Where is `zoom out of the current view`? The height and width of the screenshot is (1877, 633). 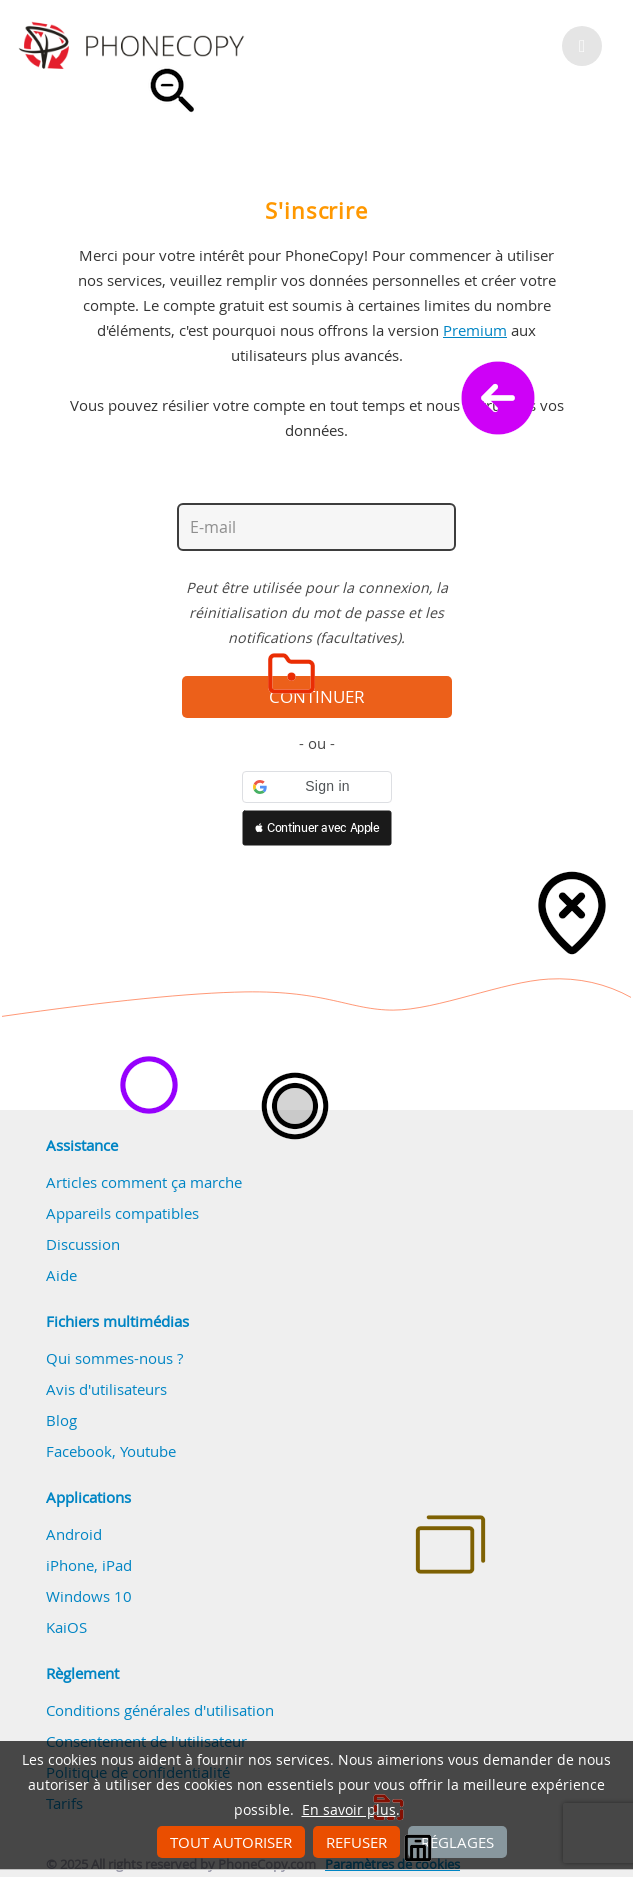
zoom out of the current view is located at coordinates (173, 91).